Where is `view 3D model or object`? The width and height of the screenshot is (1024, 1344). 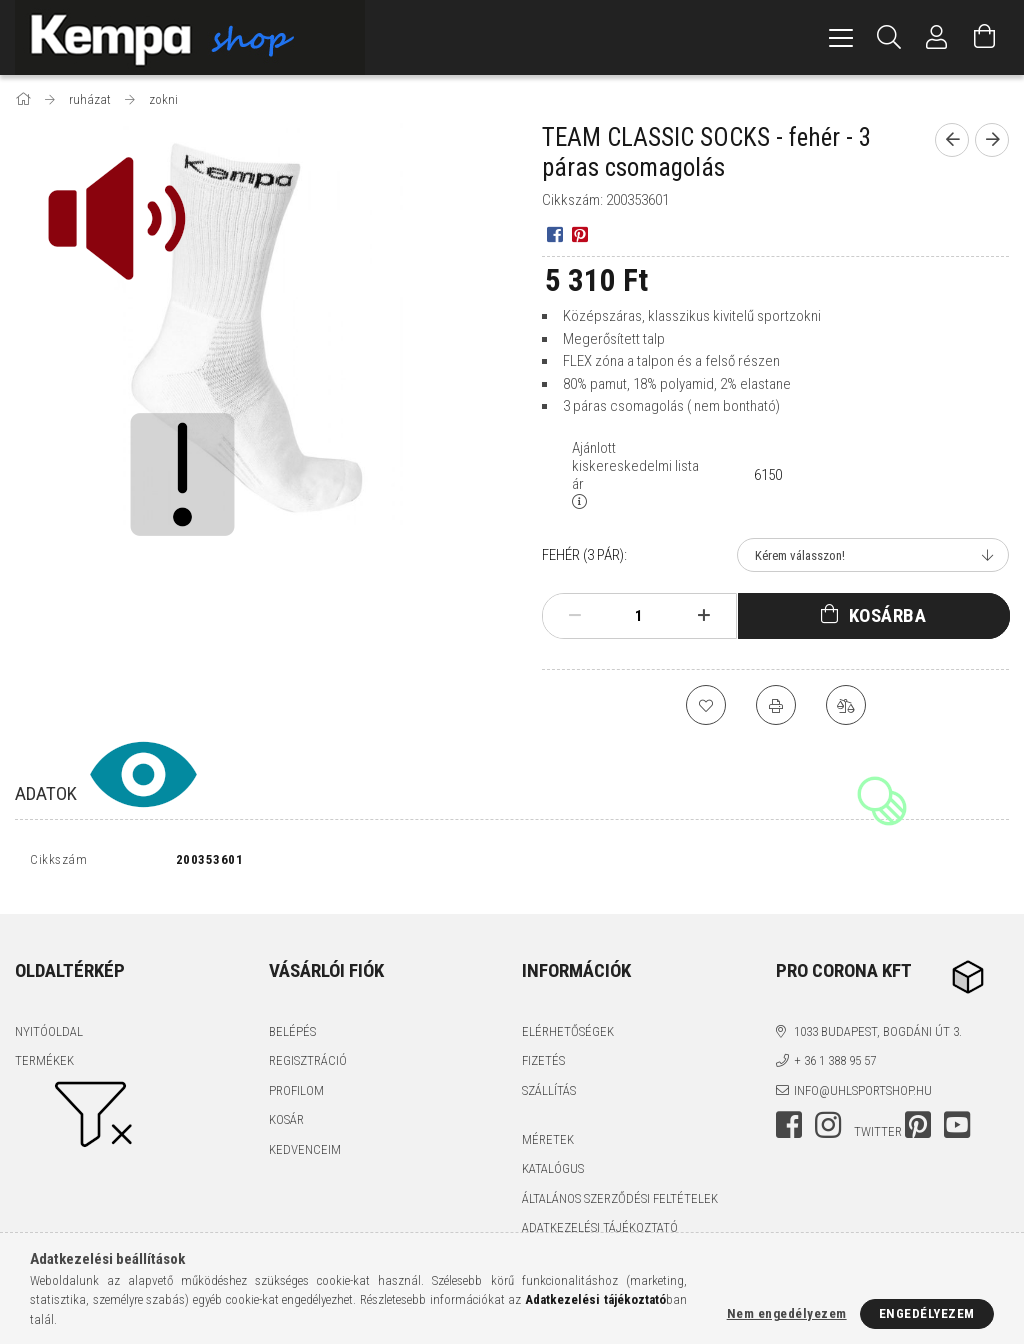 view 3D model or object is located at coordinates (968, 977).